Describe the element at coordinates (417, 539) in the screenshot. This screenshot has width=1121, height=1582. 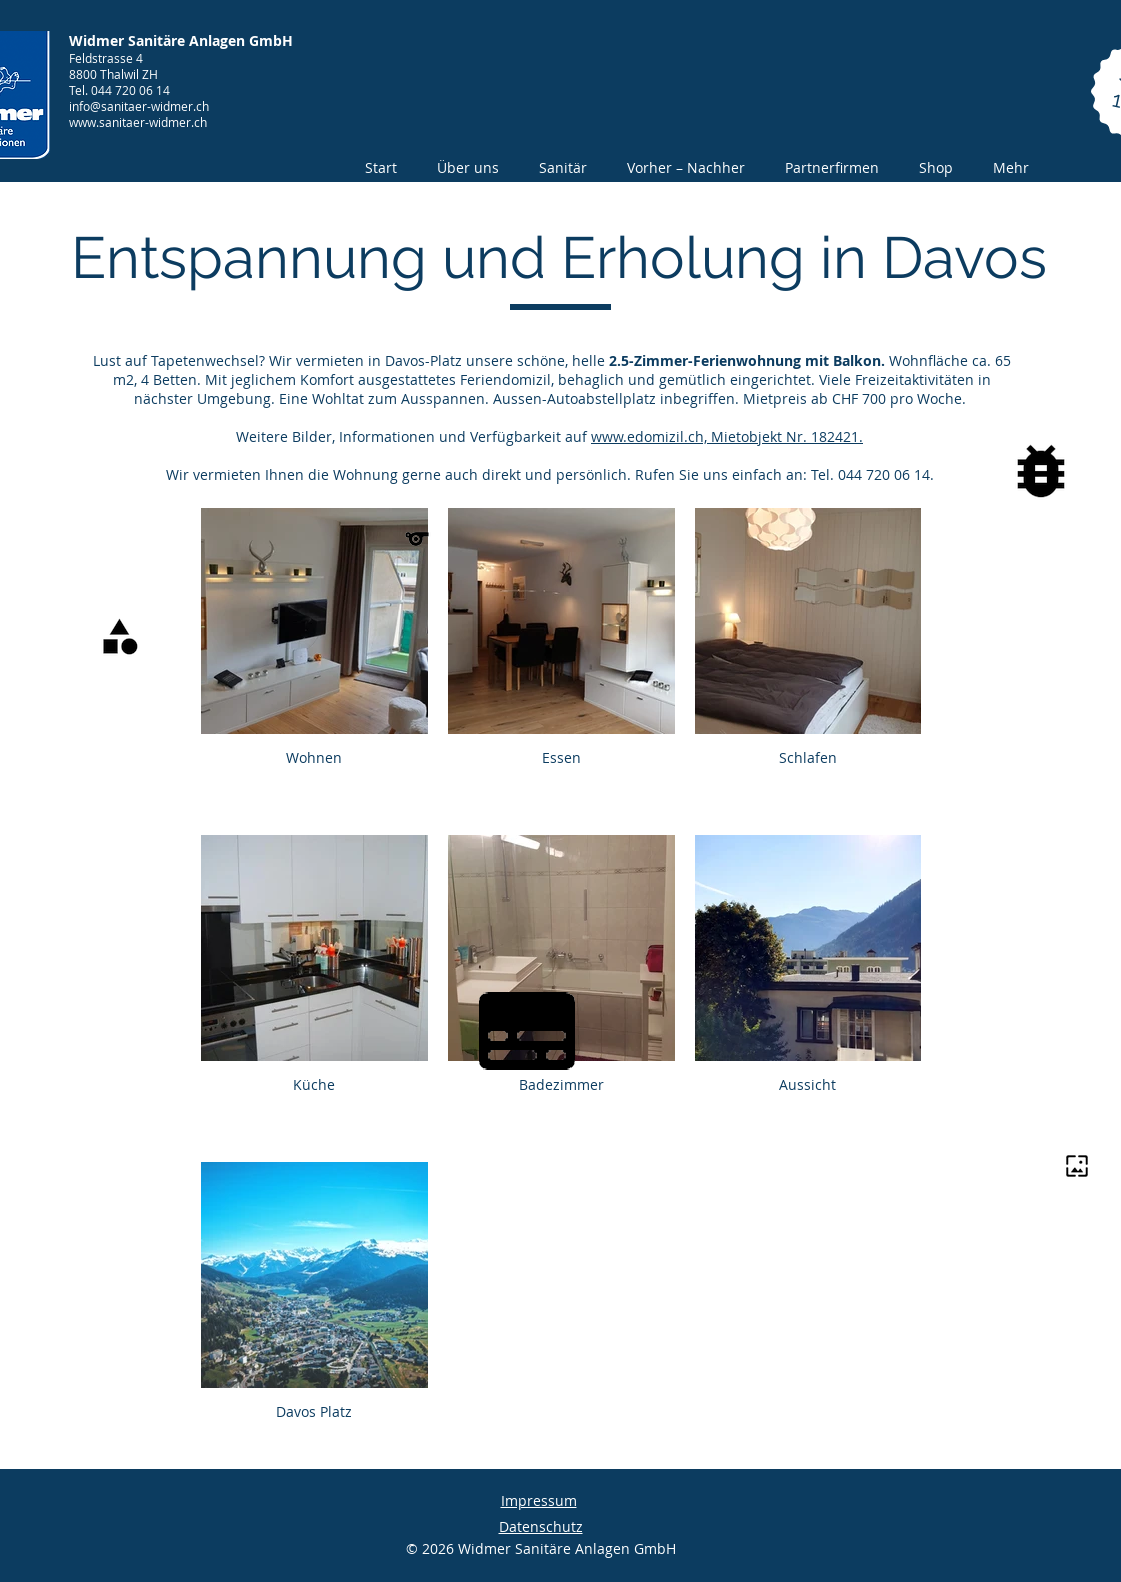
I see `access sports scores and updates` at that location.